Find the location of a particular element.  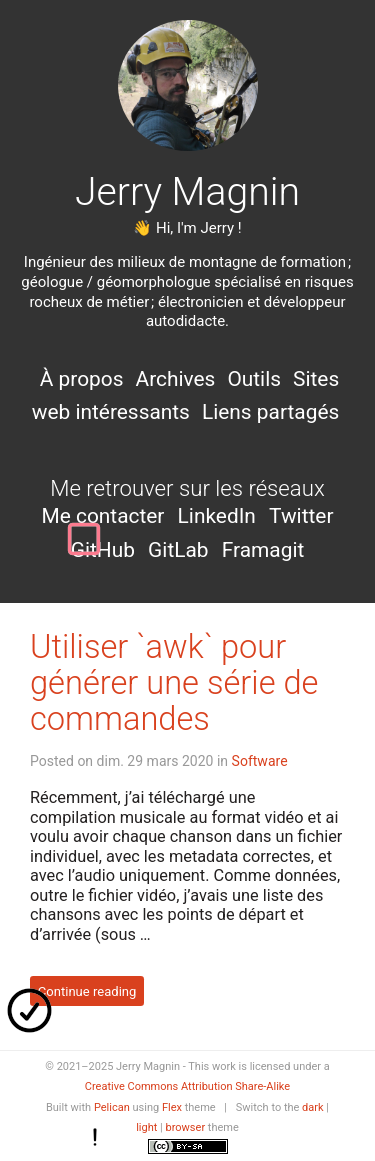

indicates task or action completed successfully is located at coordinates (29, 1010).